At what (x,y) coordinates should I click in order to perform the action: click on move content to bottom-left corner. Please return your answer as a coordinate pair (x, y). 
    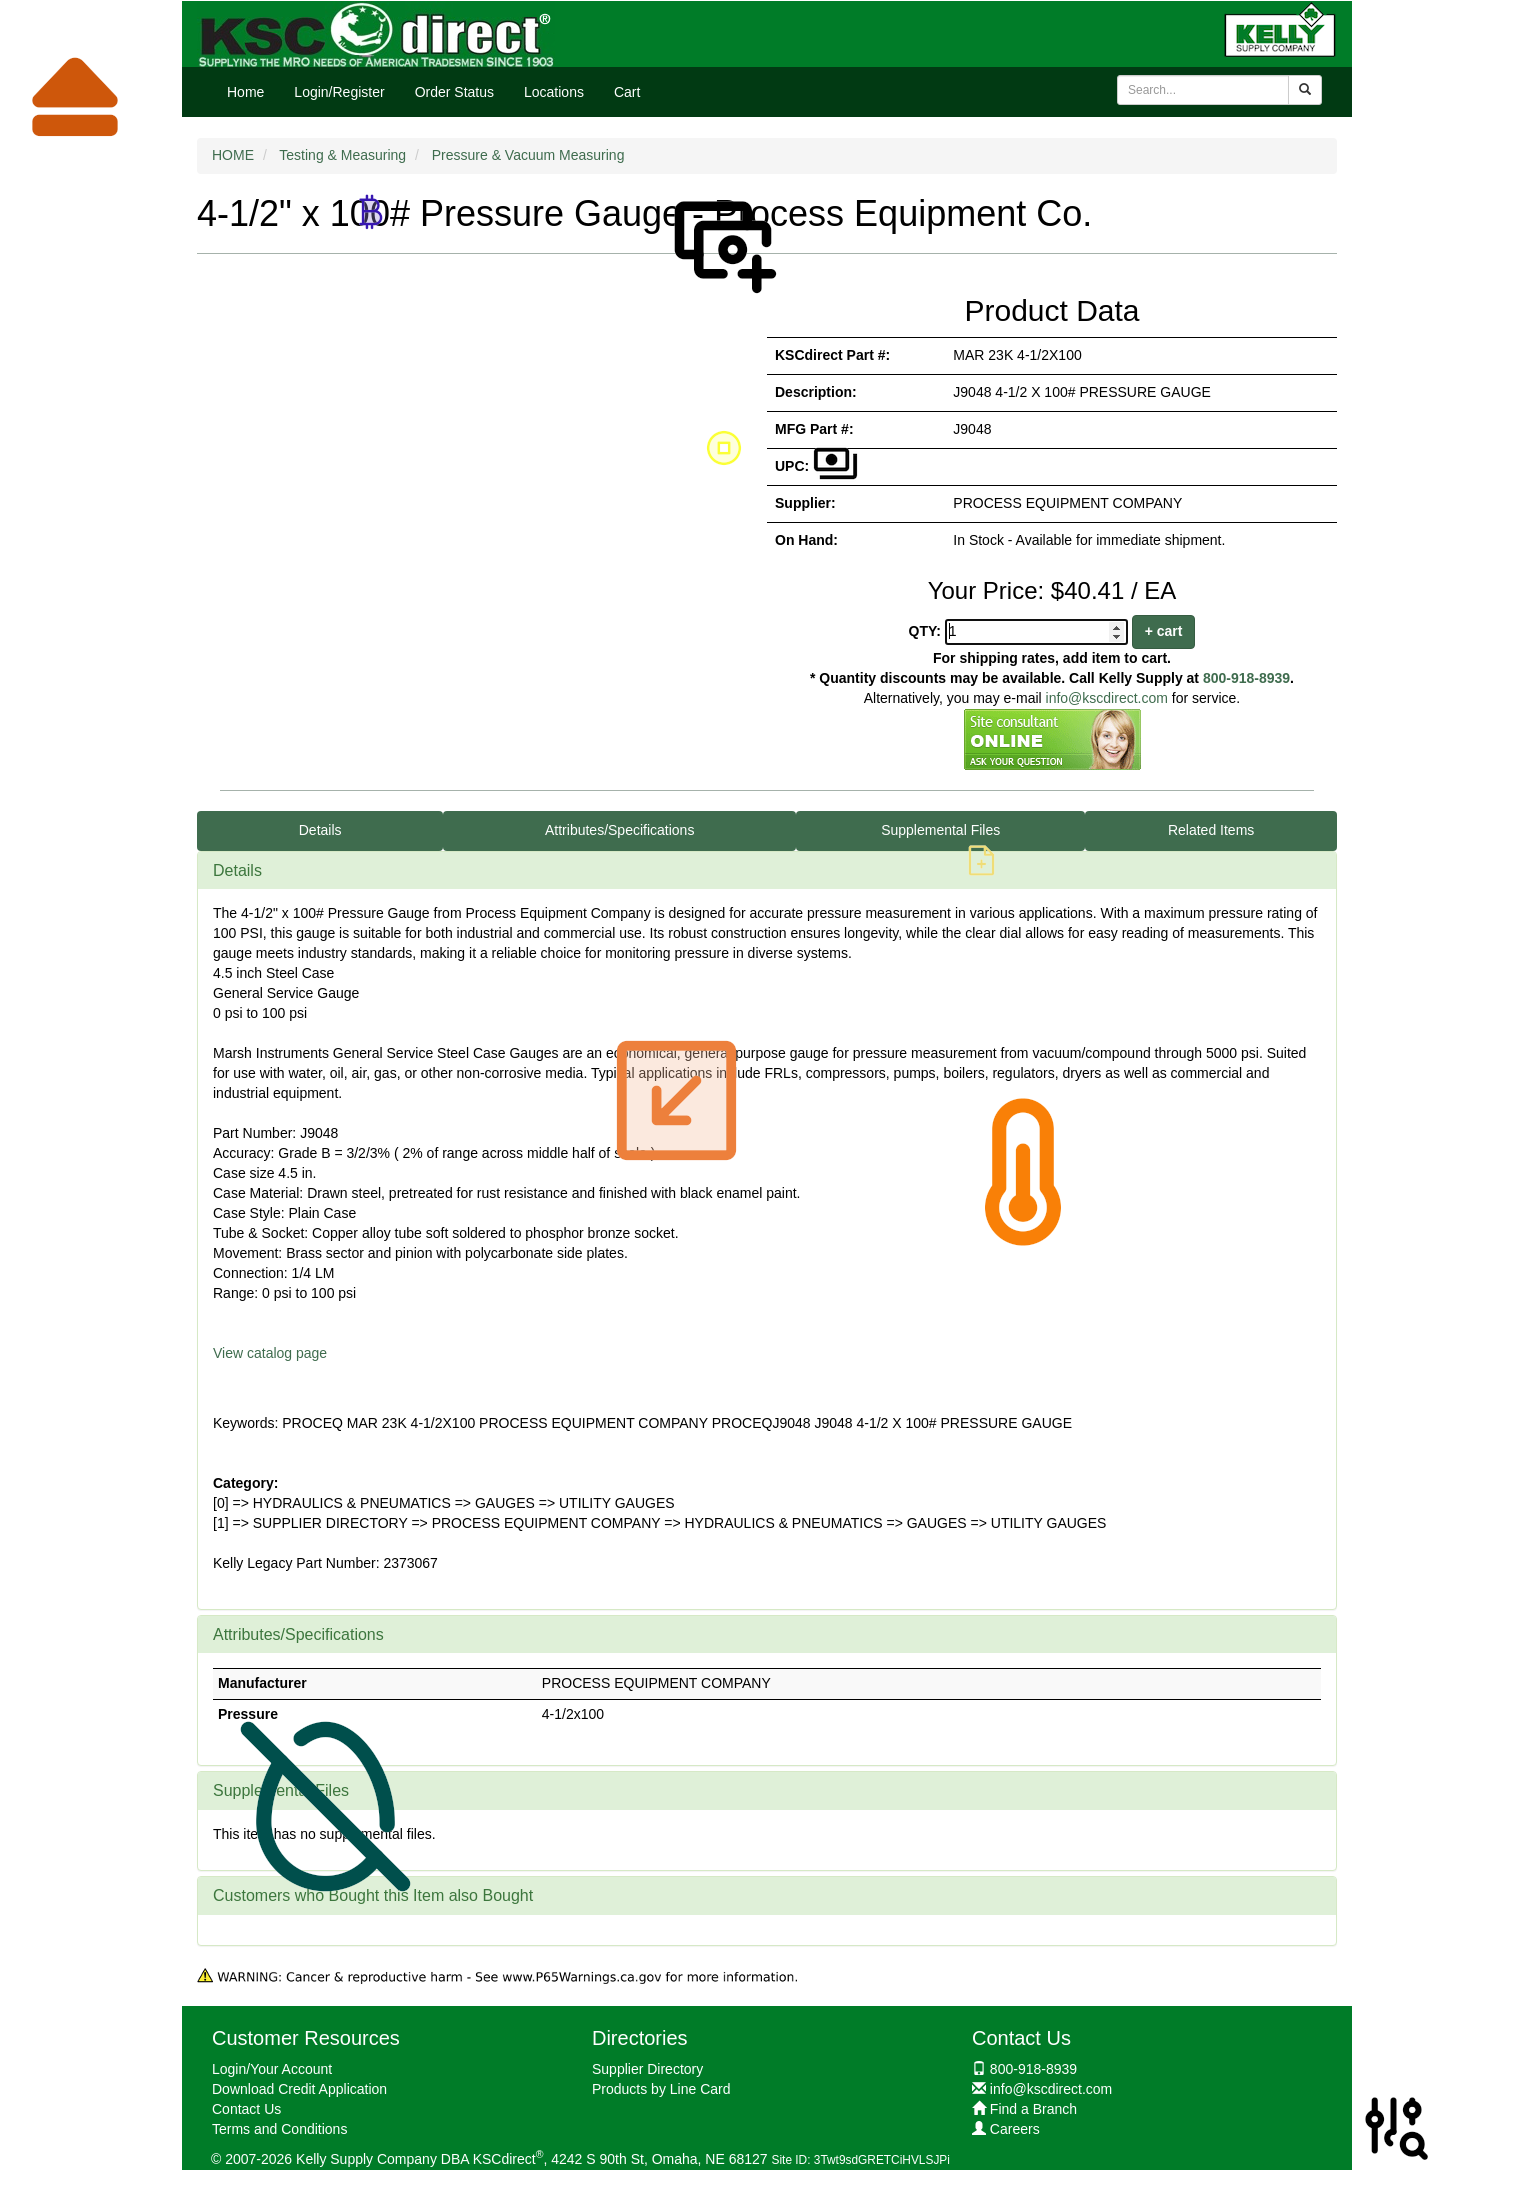
    Looking at the image, I should click on (676, 1100).